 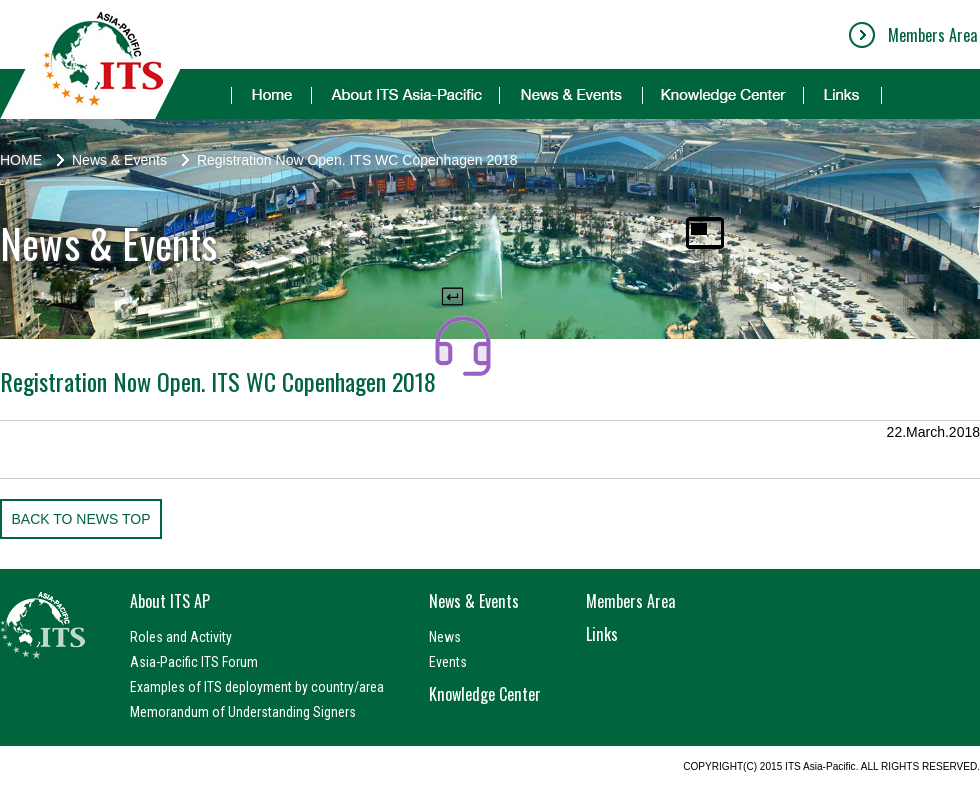 I want to click on view featured or highlighted video content, so click(x=705, y=233).